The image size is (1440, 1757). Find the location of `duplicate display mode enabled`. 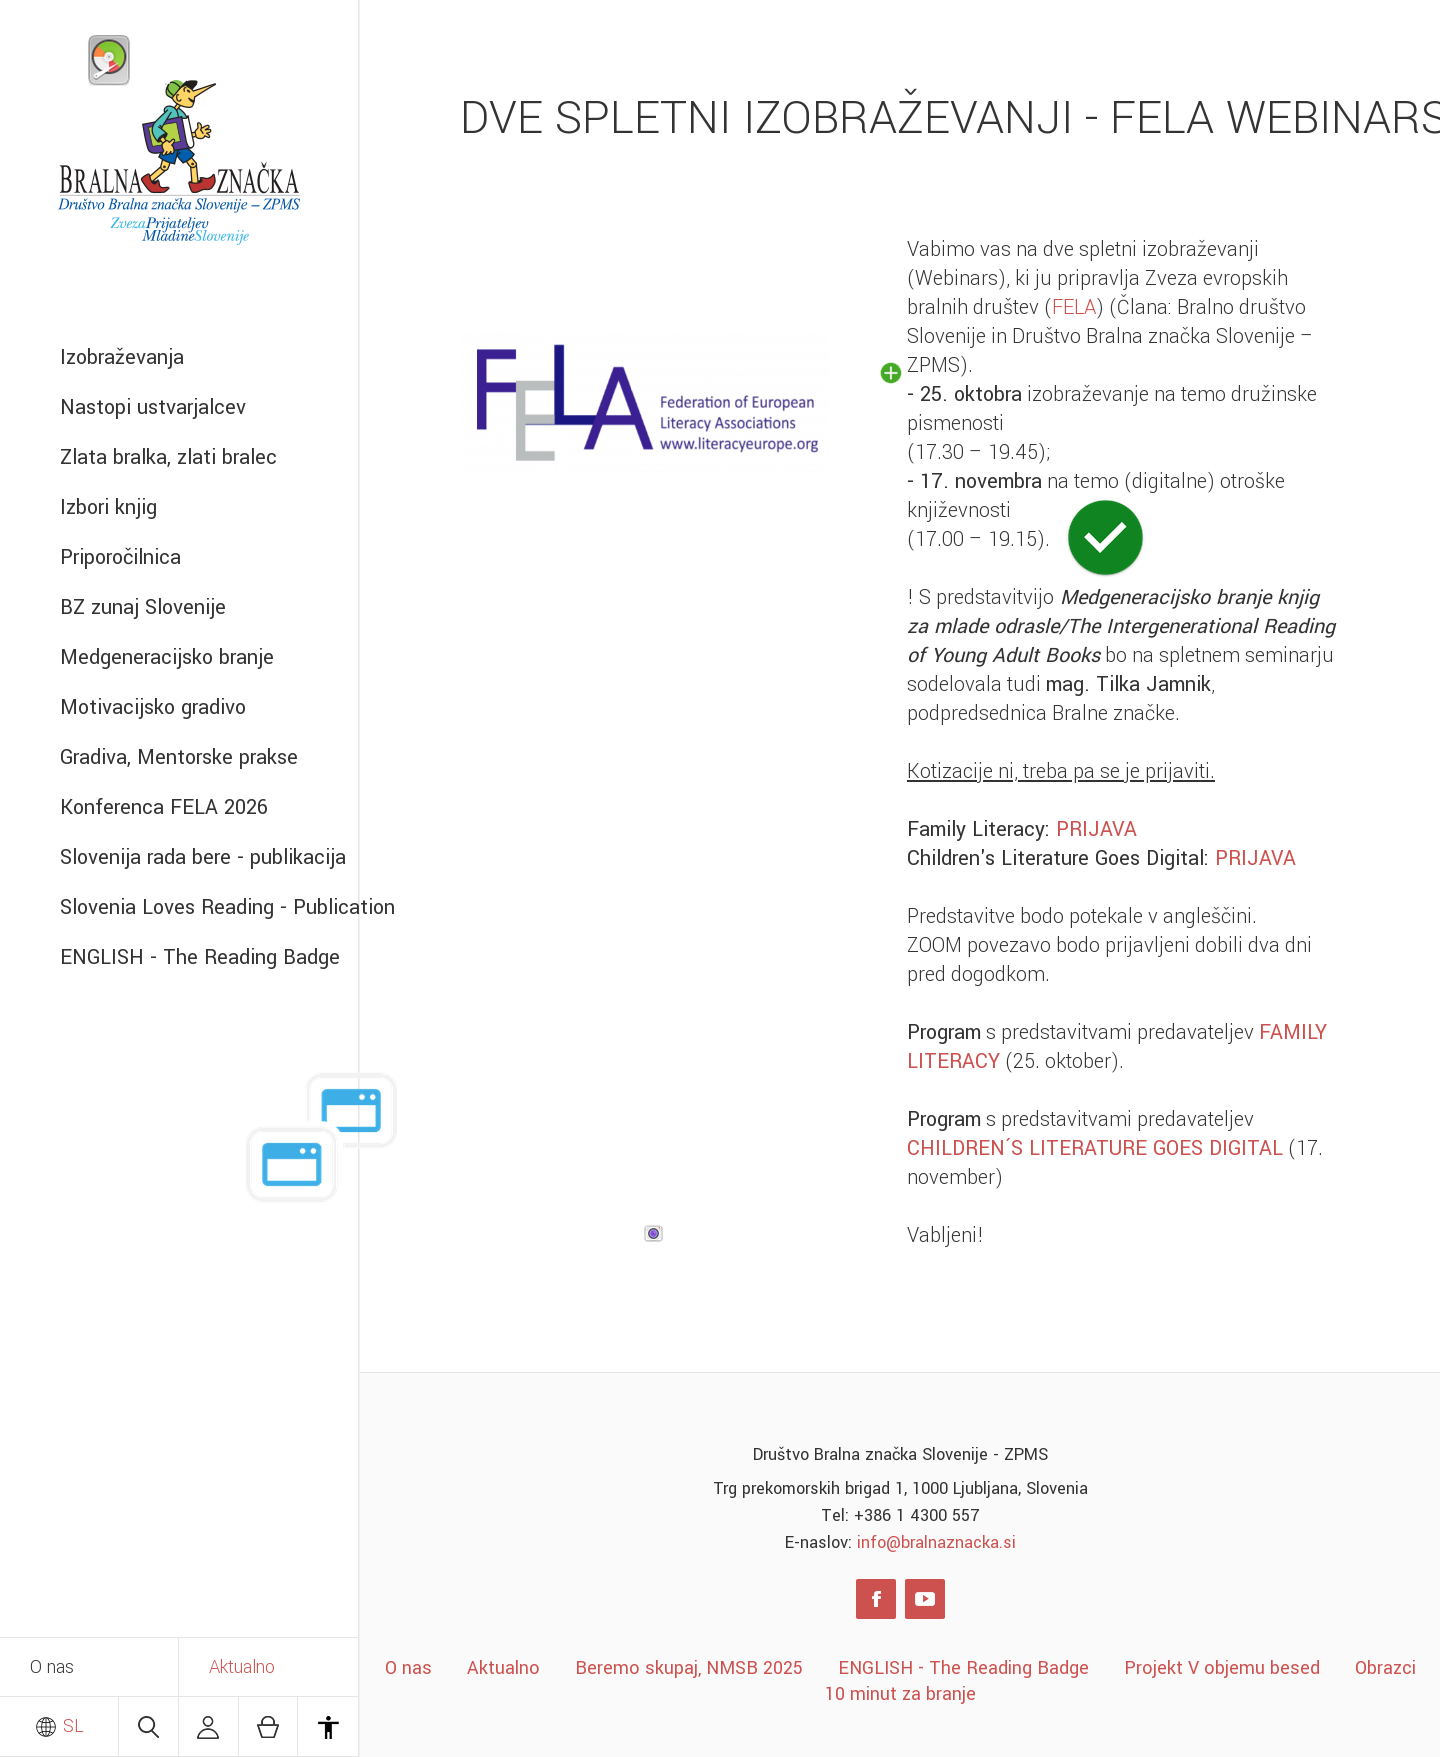

duplicate display mode enabled is located at coordinates (321, 1137).